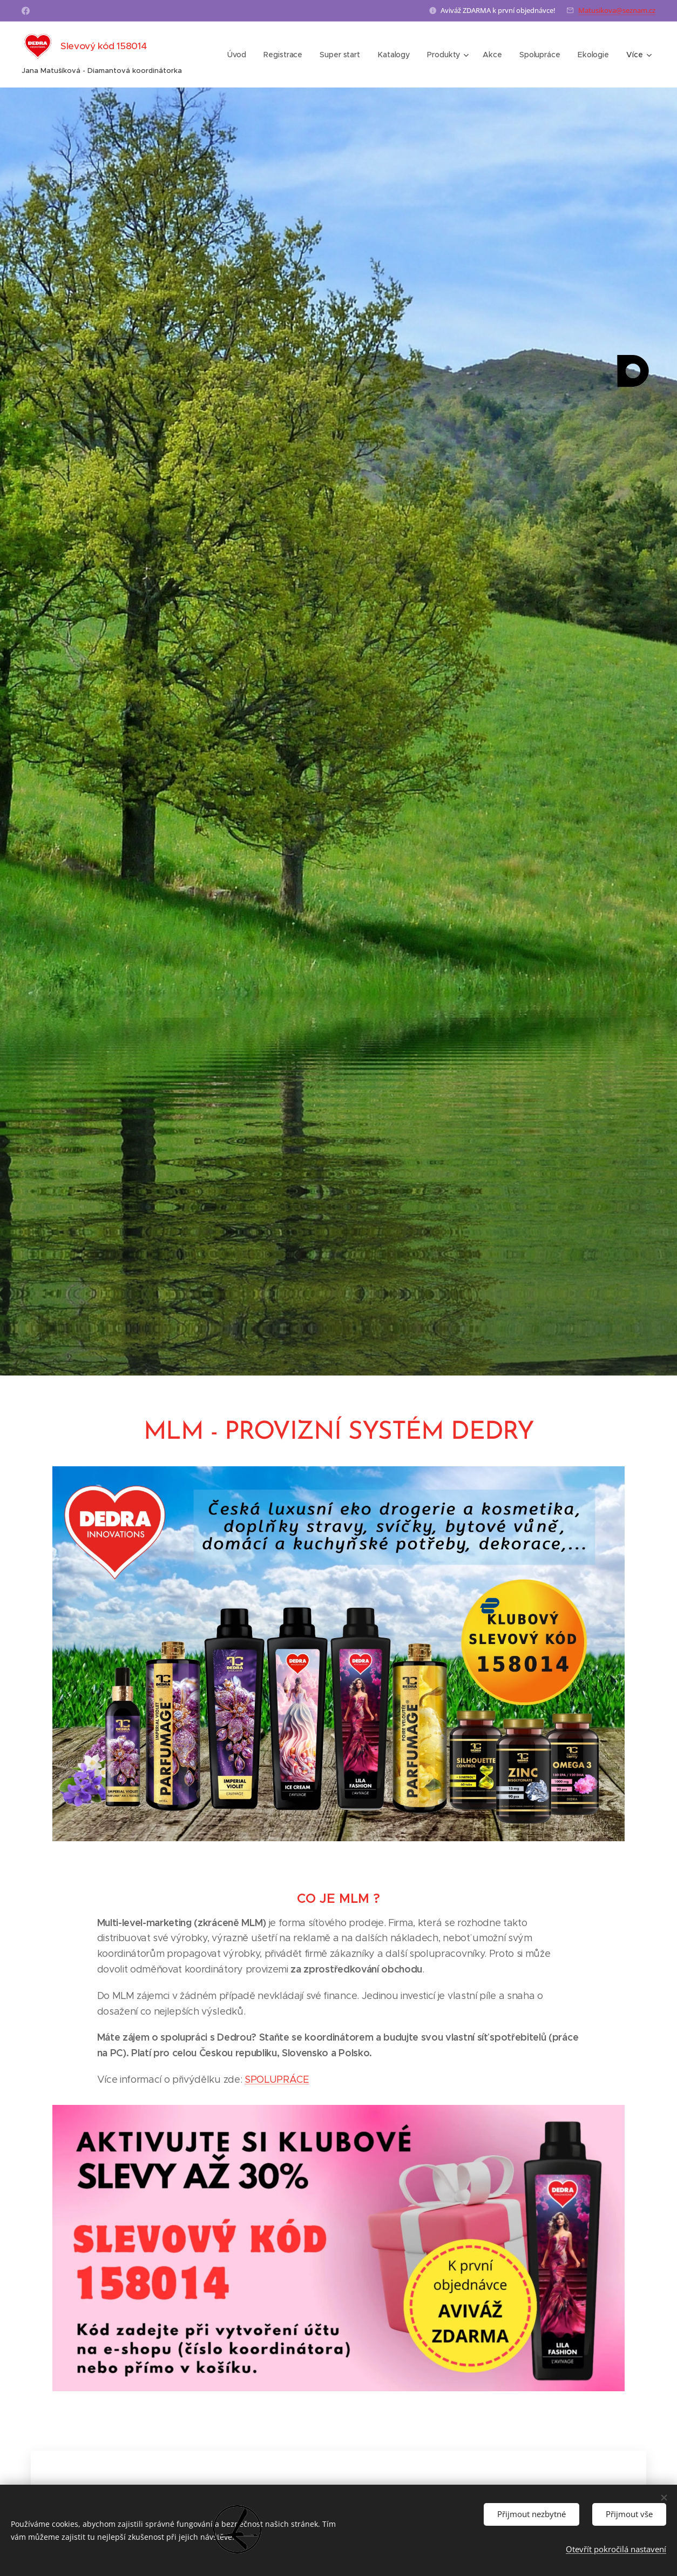 The width and height of the screenshot is (677, 2576). I want to click on open the ExpressVPN app, so click(490, 1606).